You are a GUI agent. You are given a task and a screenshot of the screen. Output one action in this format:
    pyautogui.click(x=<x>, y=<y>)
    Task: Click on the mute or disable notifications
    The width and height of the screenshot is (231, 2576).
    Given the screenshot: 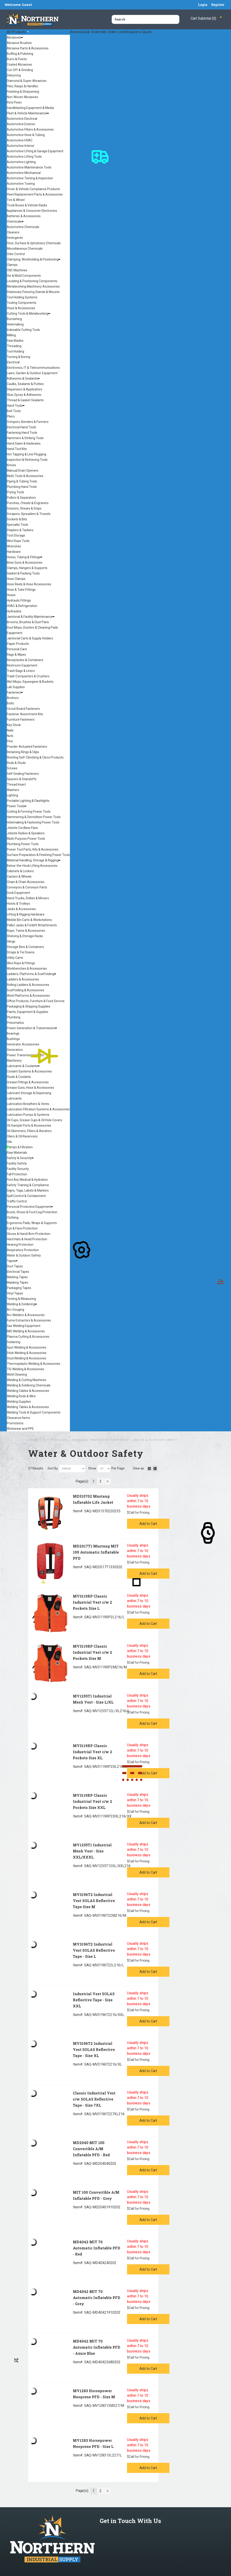 What is the action you would take?
    pyautogui.click(x=16, y=2360)
    